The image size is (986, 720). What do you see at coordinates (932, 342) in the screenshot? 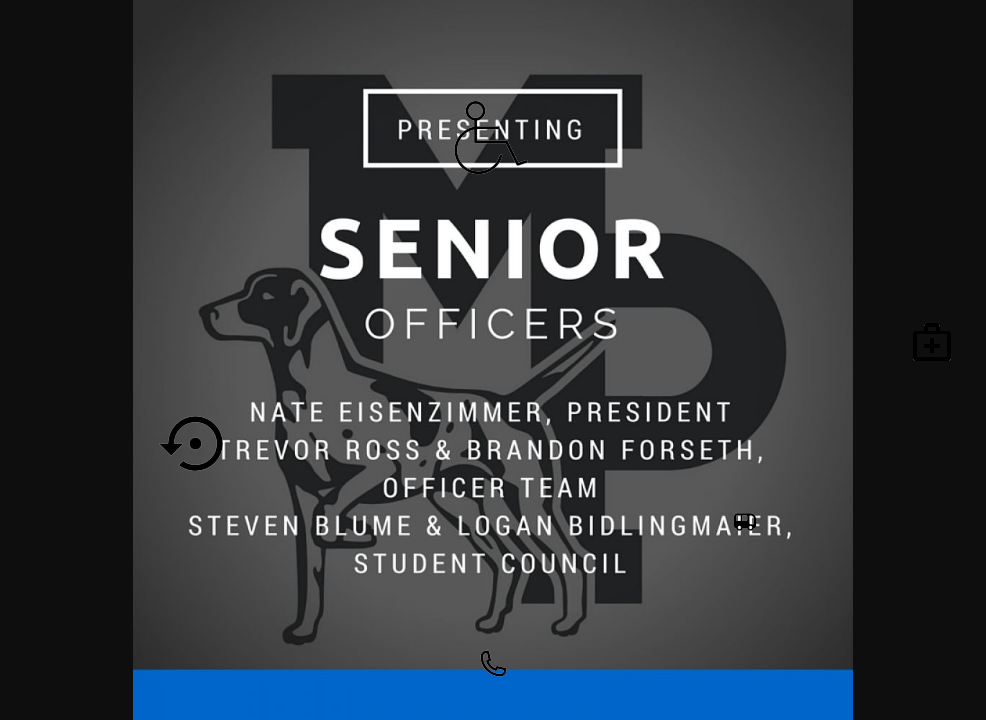
I see `access medical or health services` at bounding box center [932, 342].